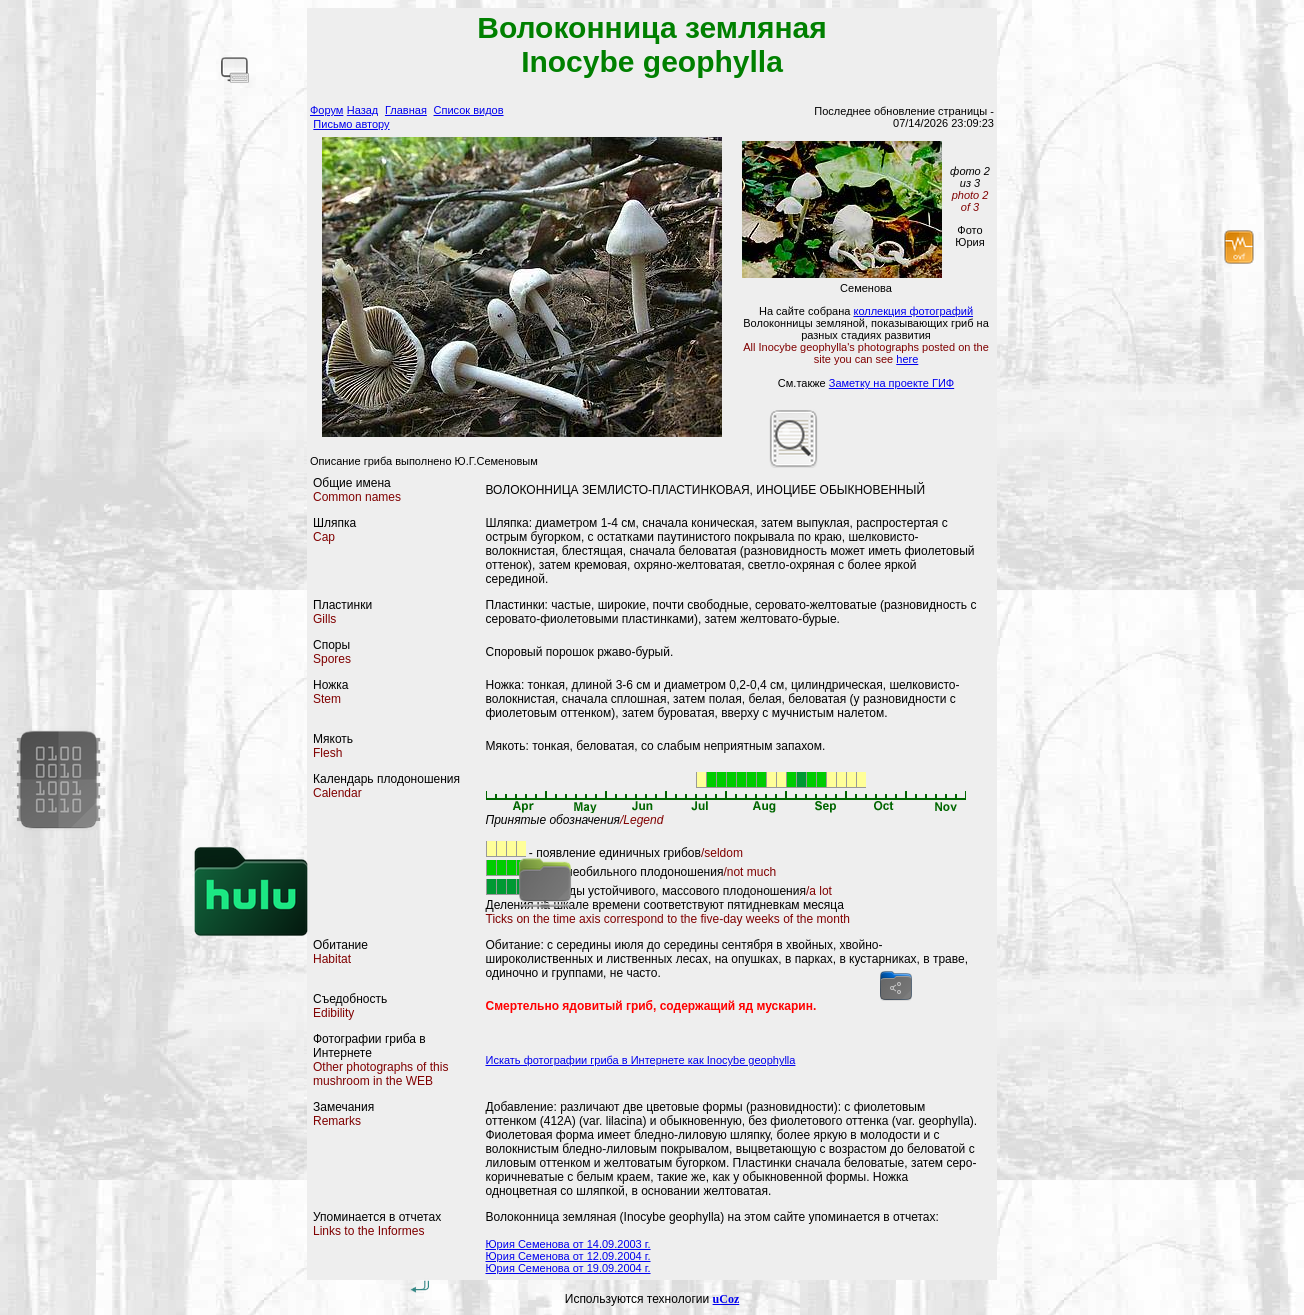 The height and width of the screenshot is (1315, 1304). What do you see at coordinates (250, 894) in the screenshot?
I see `folder containing Hulu app data or downloads` at bounding box center [250, 894].